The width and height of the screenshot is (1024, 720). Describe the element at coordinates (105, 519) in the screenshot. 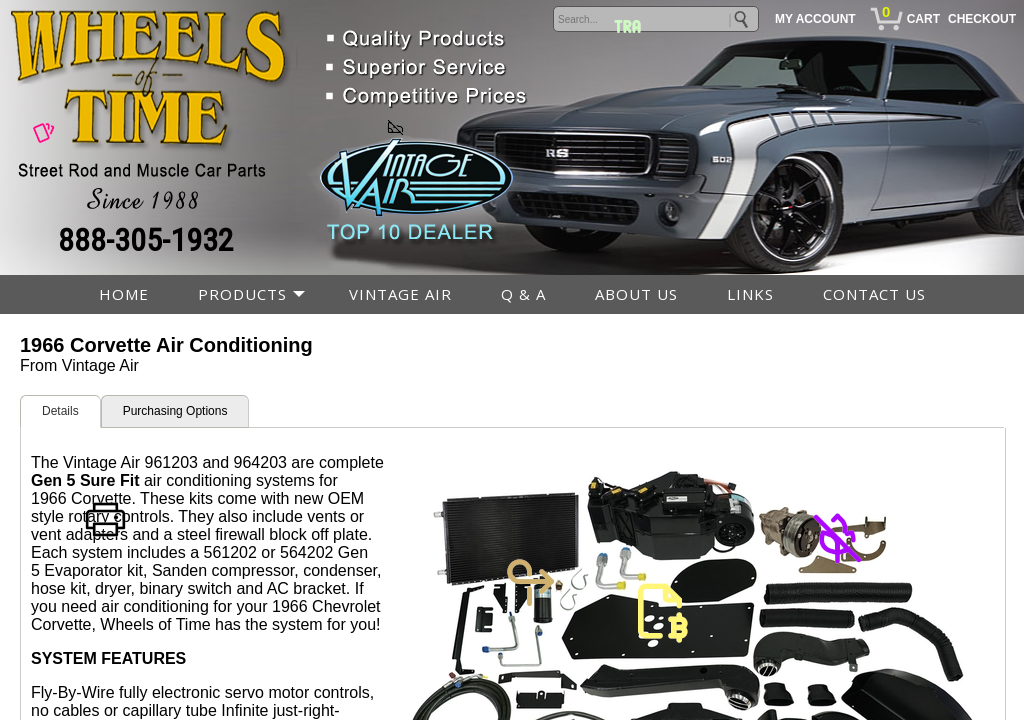

I see `print the current document` at that location.